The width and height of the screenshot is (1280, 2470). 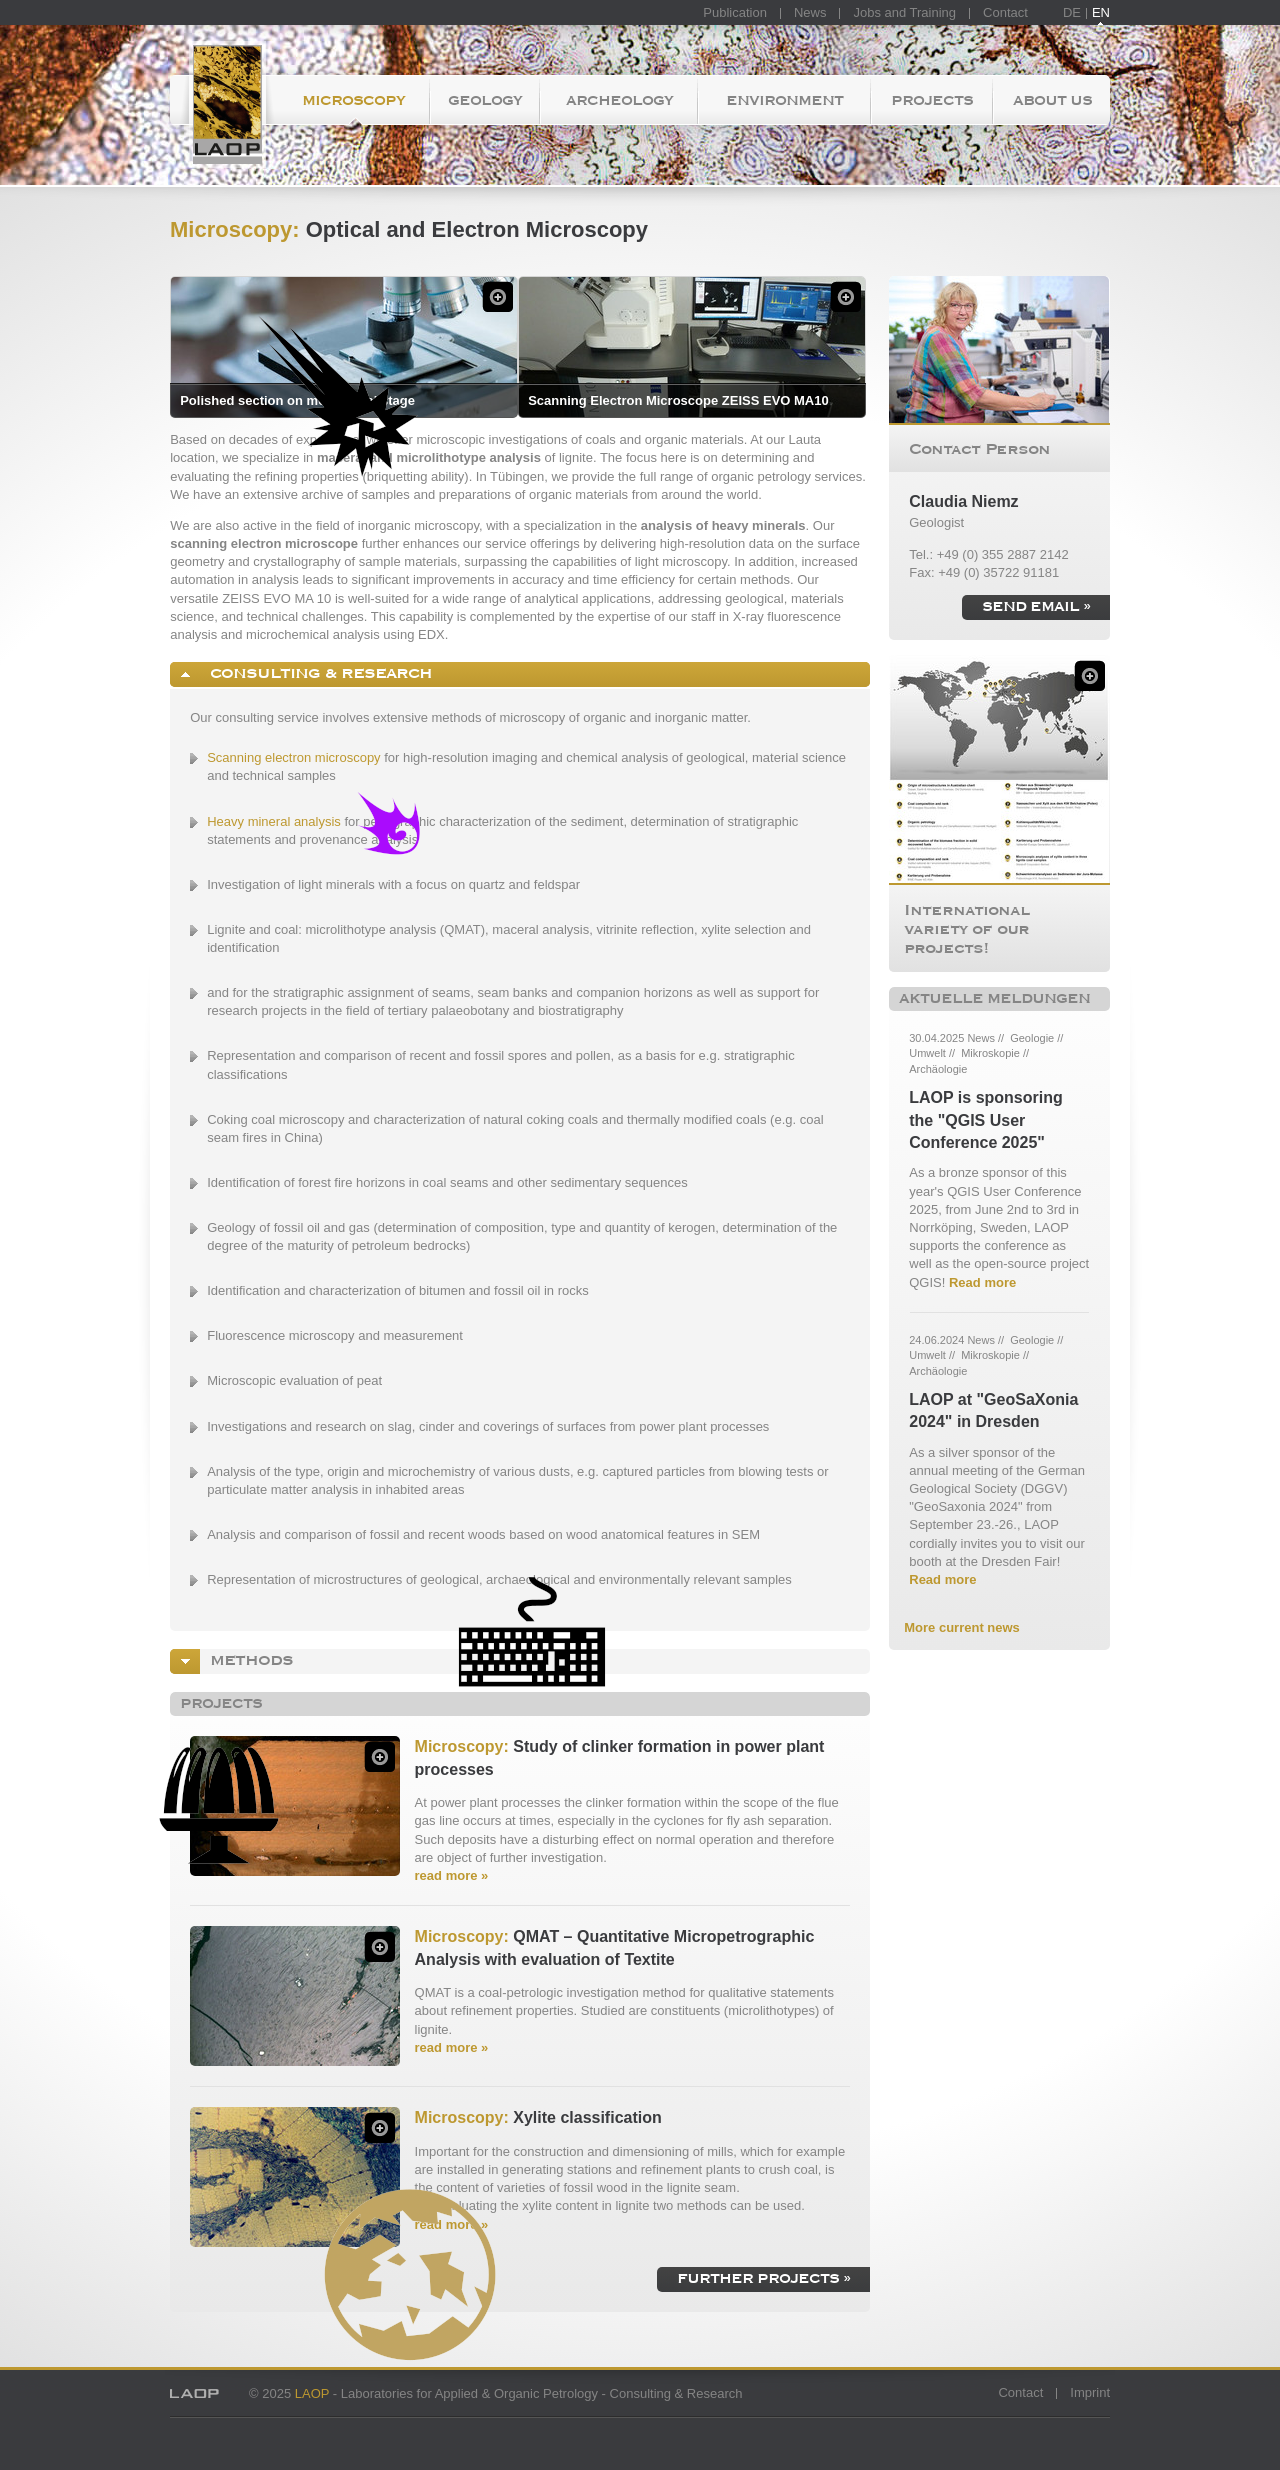 What do you see at coordinates (411, 2276) in the screenshot?
I see `view world map or global overview` at bounding box center [411, 2276].